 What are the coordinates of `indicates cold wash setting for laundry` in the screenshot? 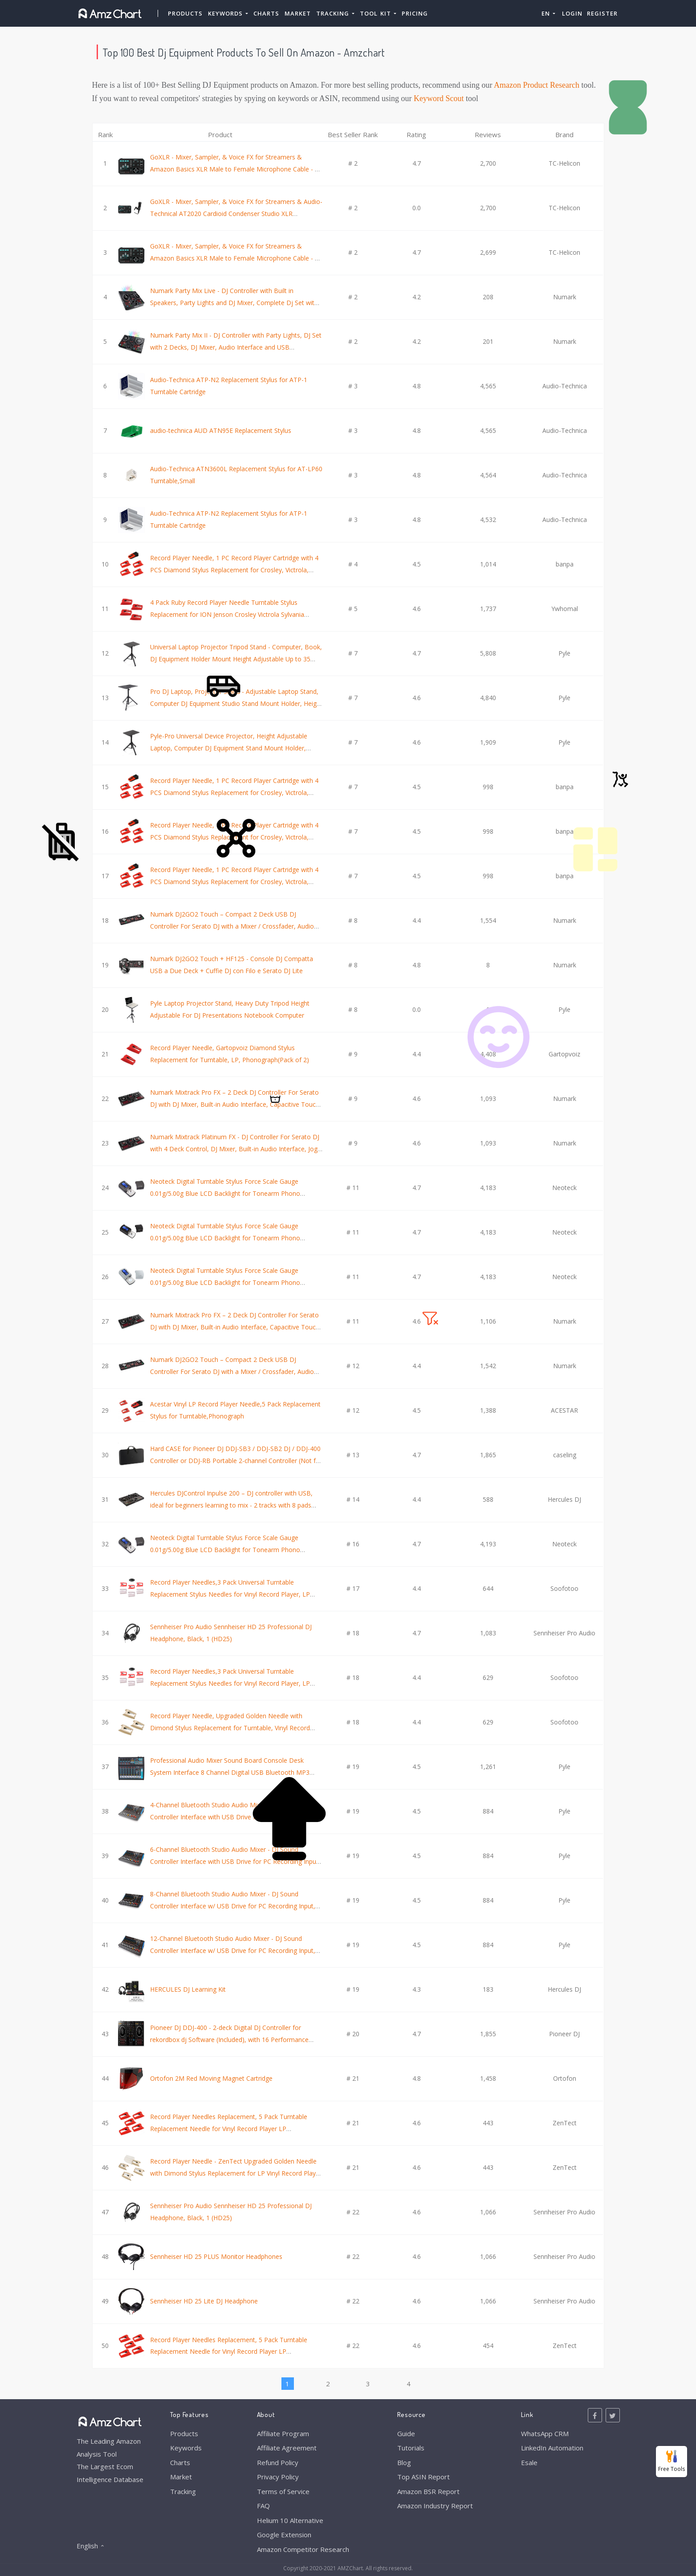 It's located at (275, 1099).